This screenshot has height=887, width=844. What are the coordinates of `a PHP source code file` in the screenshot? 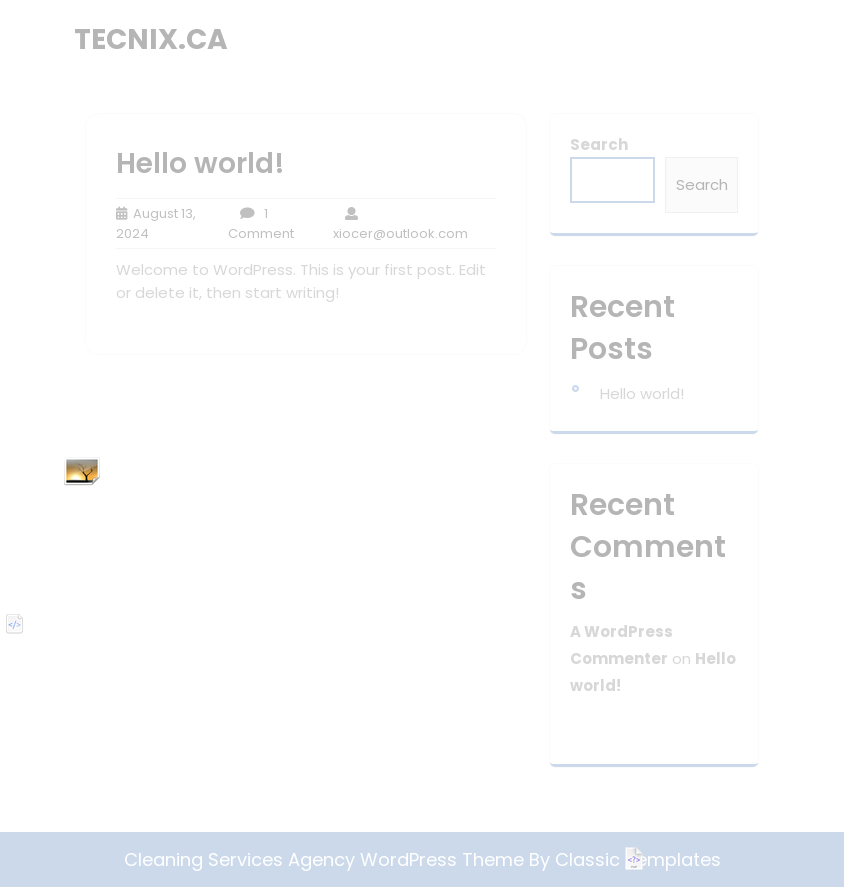 It's located at (634, 859).